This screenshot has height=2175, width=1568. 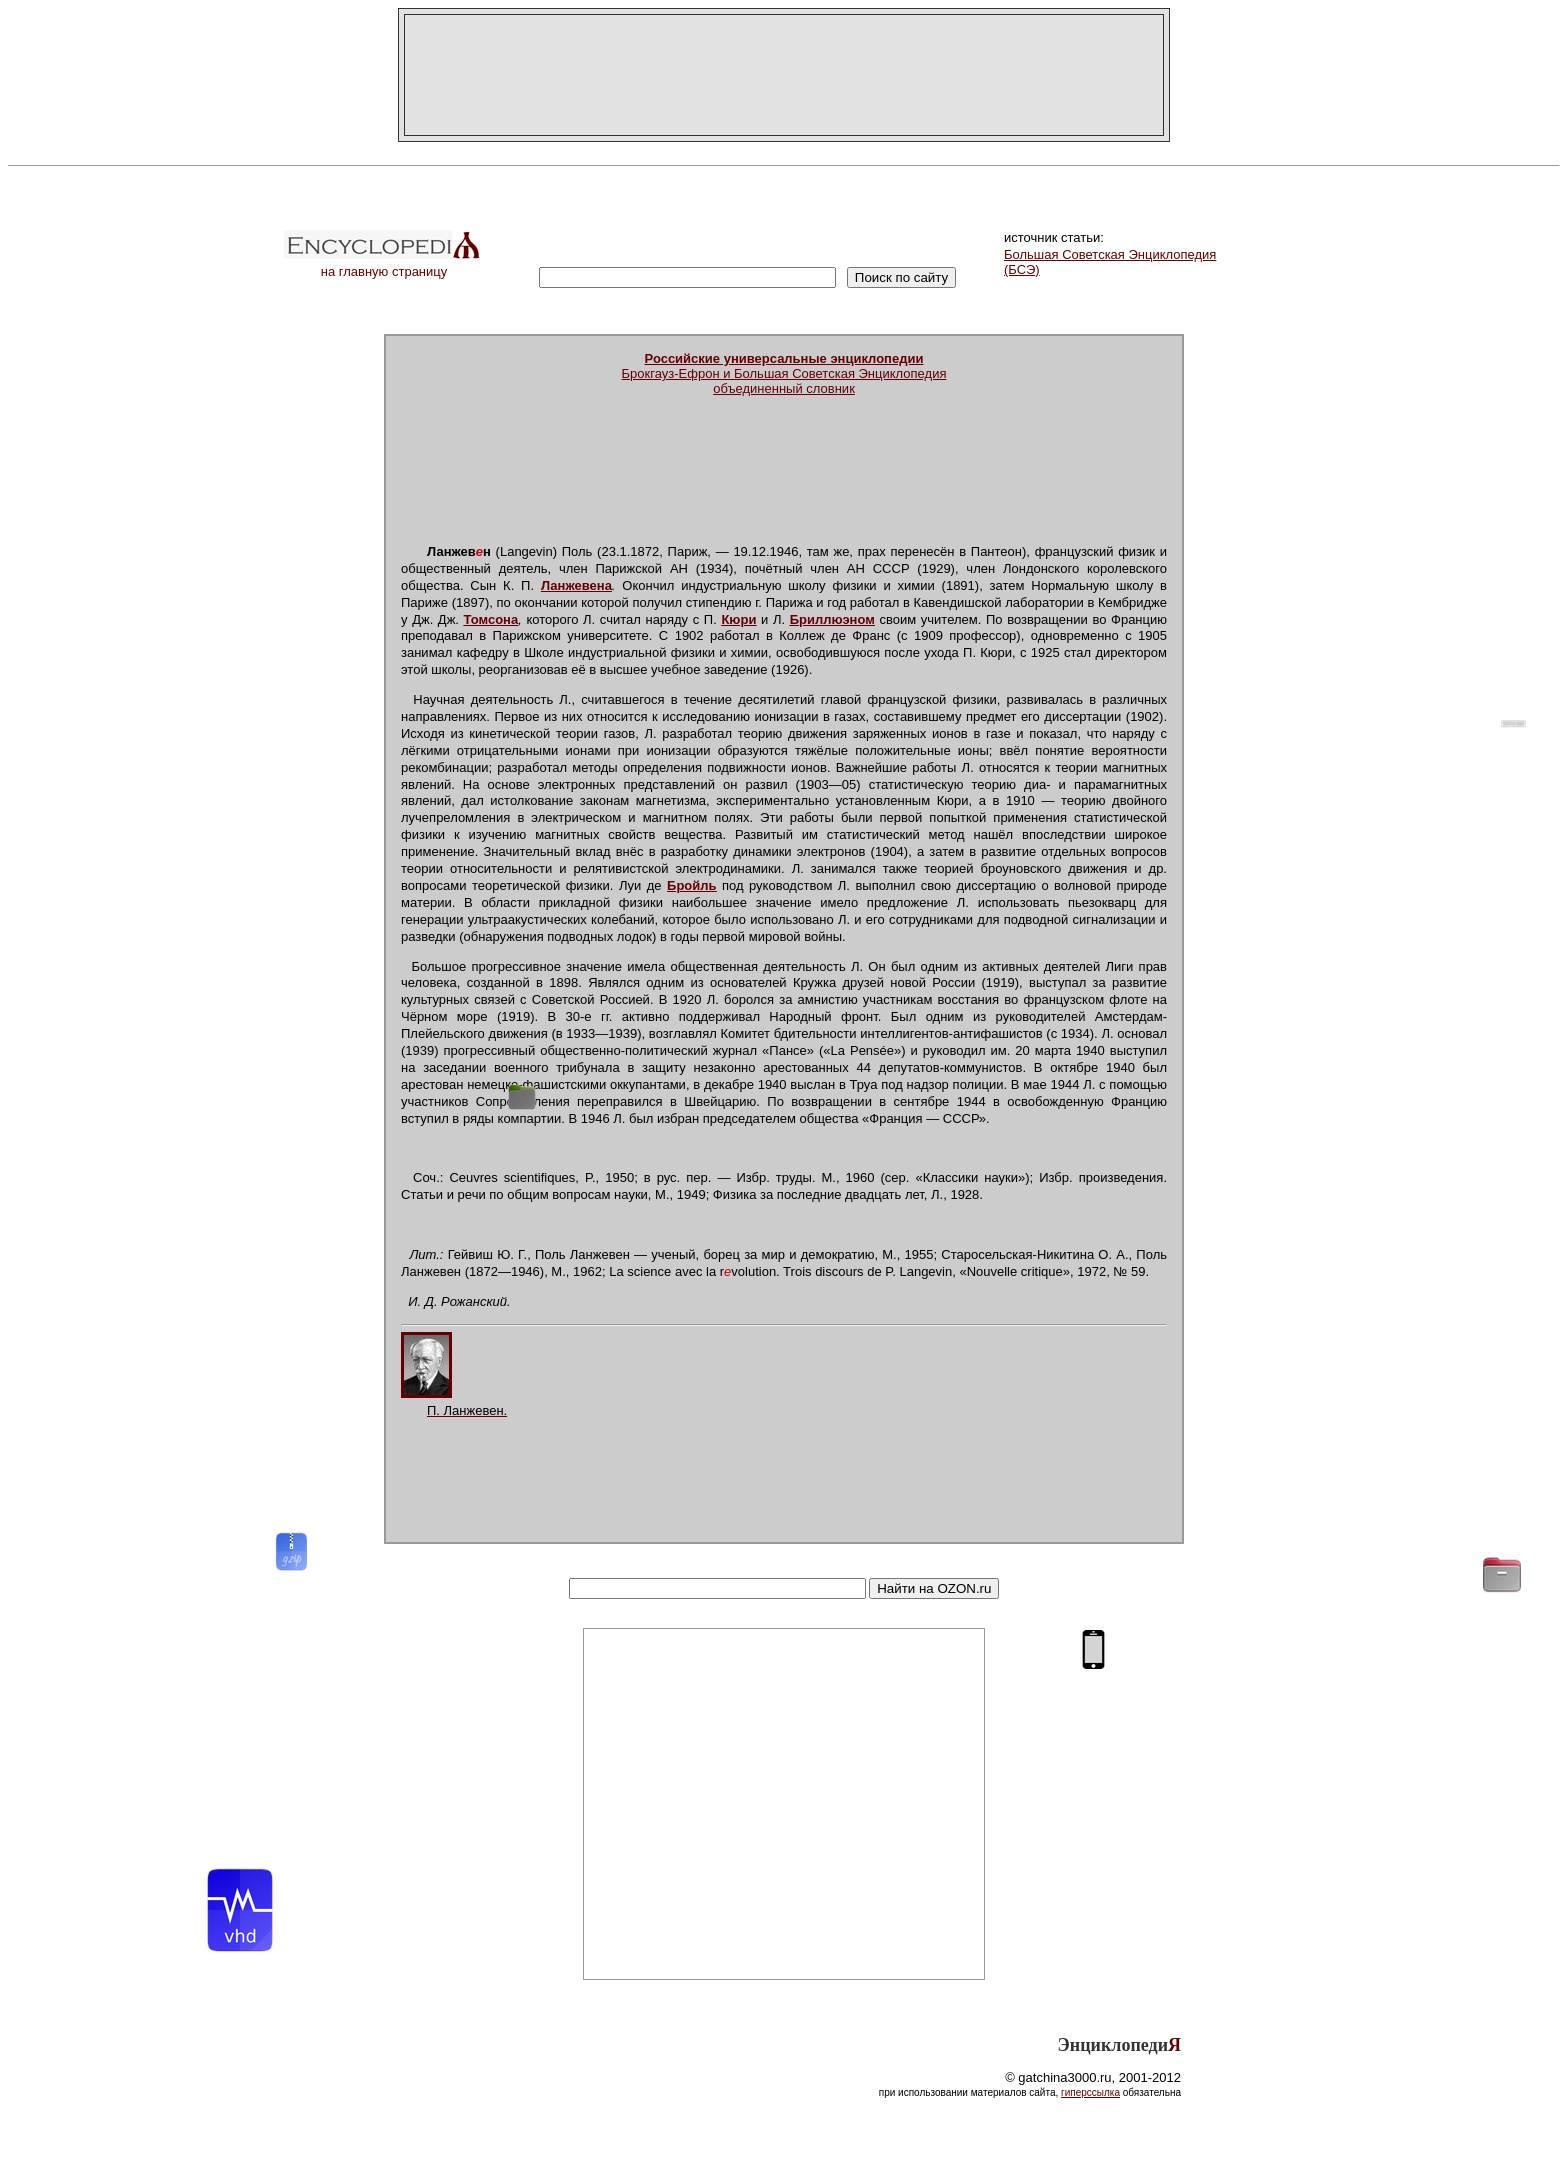 I want to click on a gzip compressed archive file, so click(x=291, y=1551).